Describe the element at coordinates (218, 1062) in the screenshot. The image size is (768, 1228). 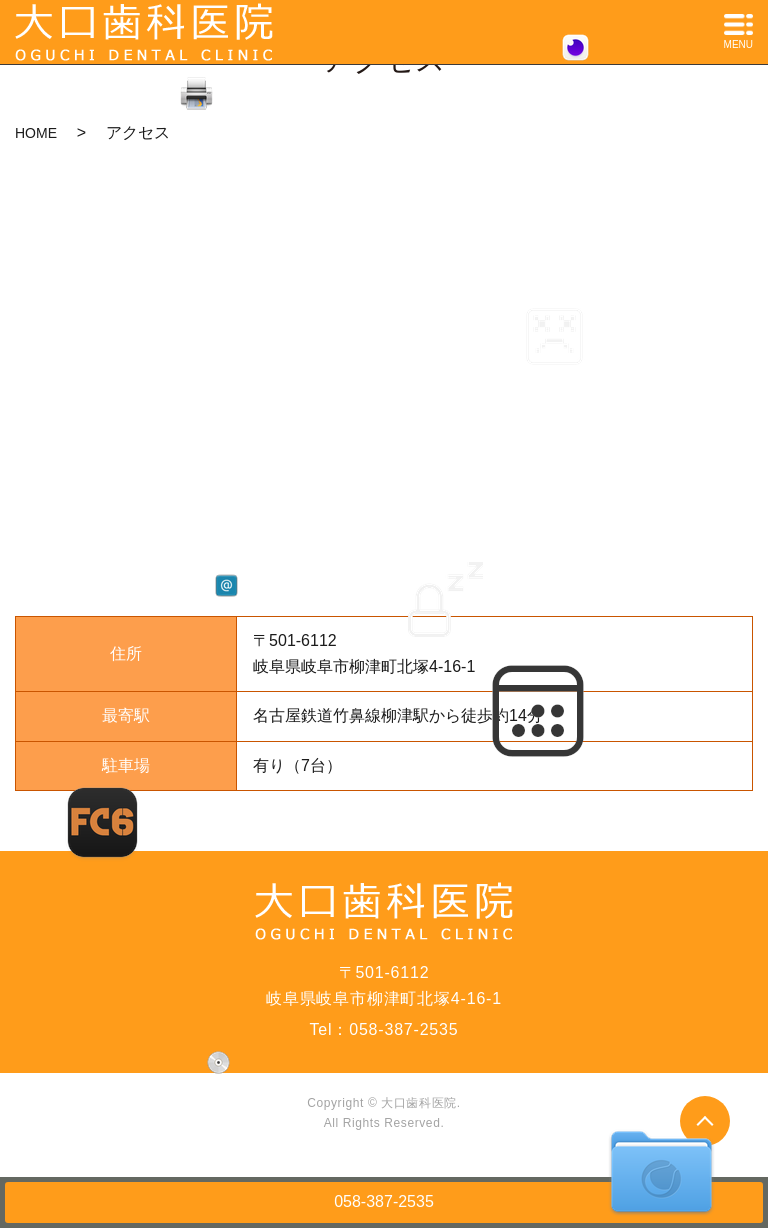
I see `indicates a rewritable CD-RW disc` at that location.